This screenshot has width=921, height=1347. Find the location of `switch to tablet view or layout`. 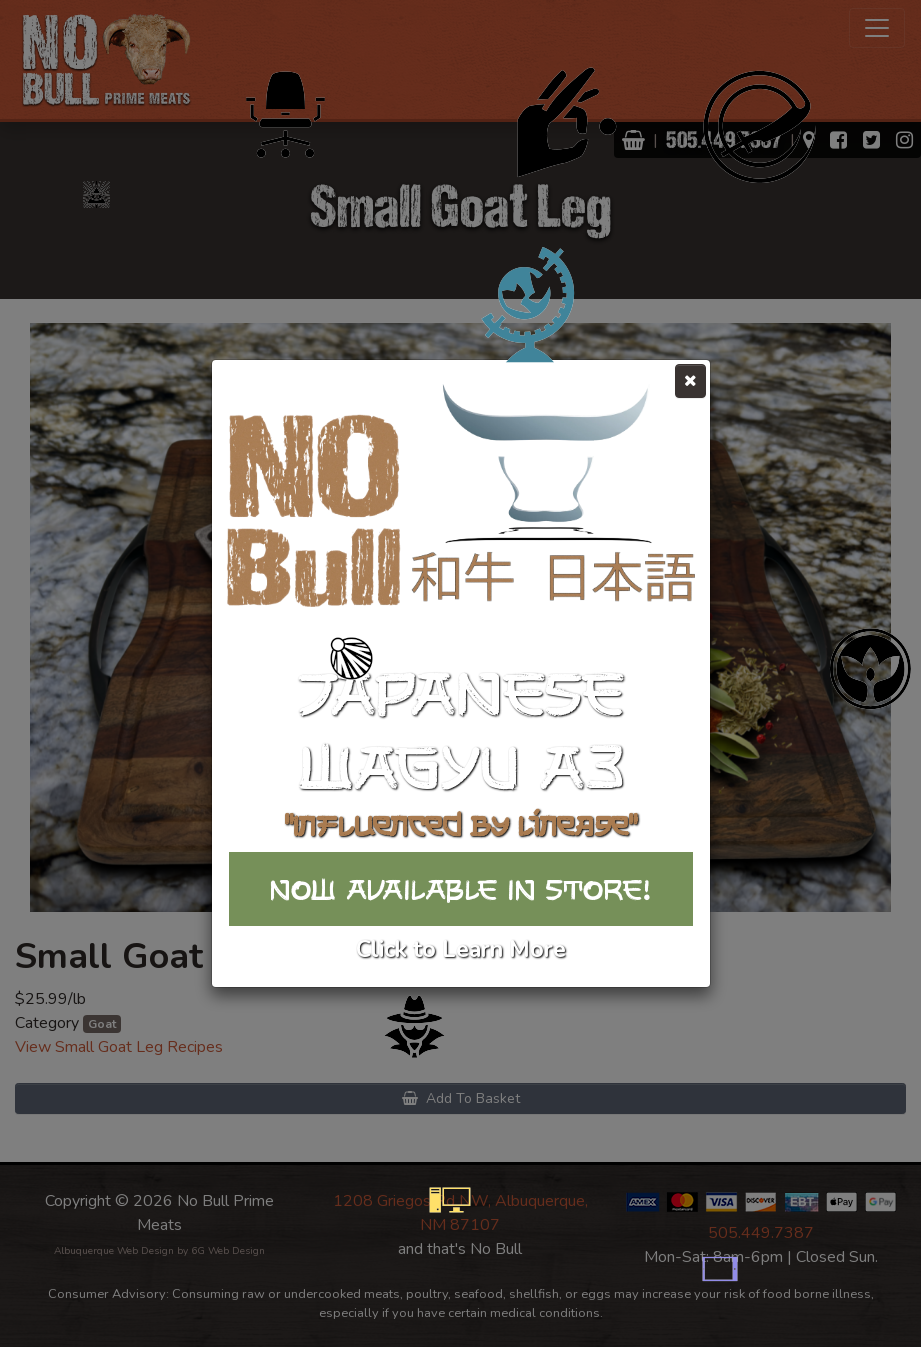

switch to tablet view or layout is located at coordinates (720, 1269).